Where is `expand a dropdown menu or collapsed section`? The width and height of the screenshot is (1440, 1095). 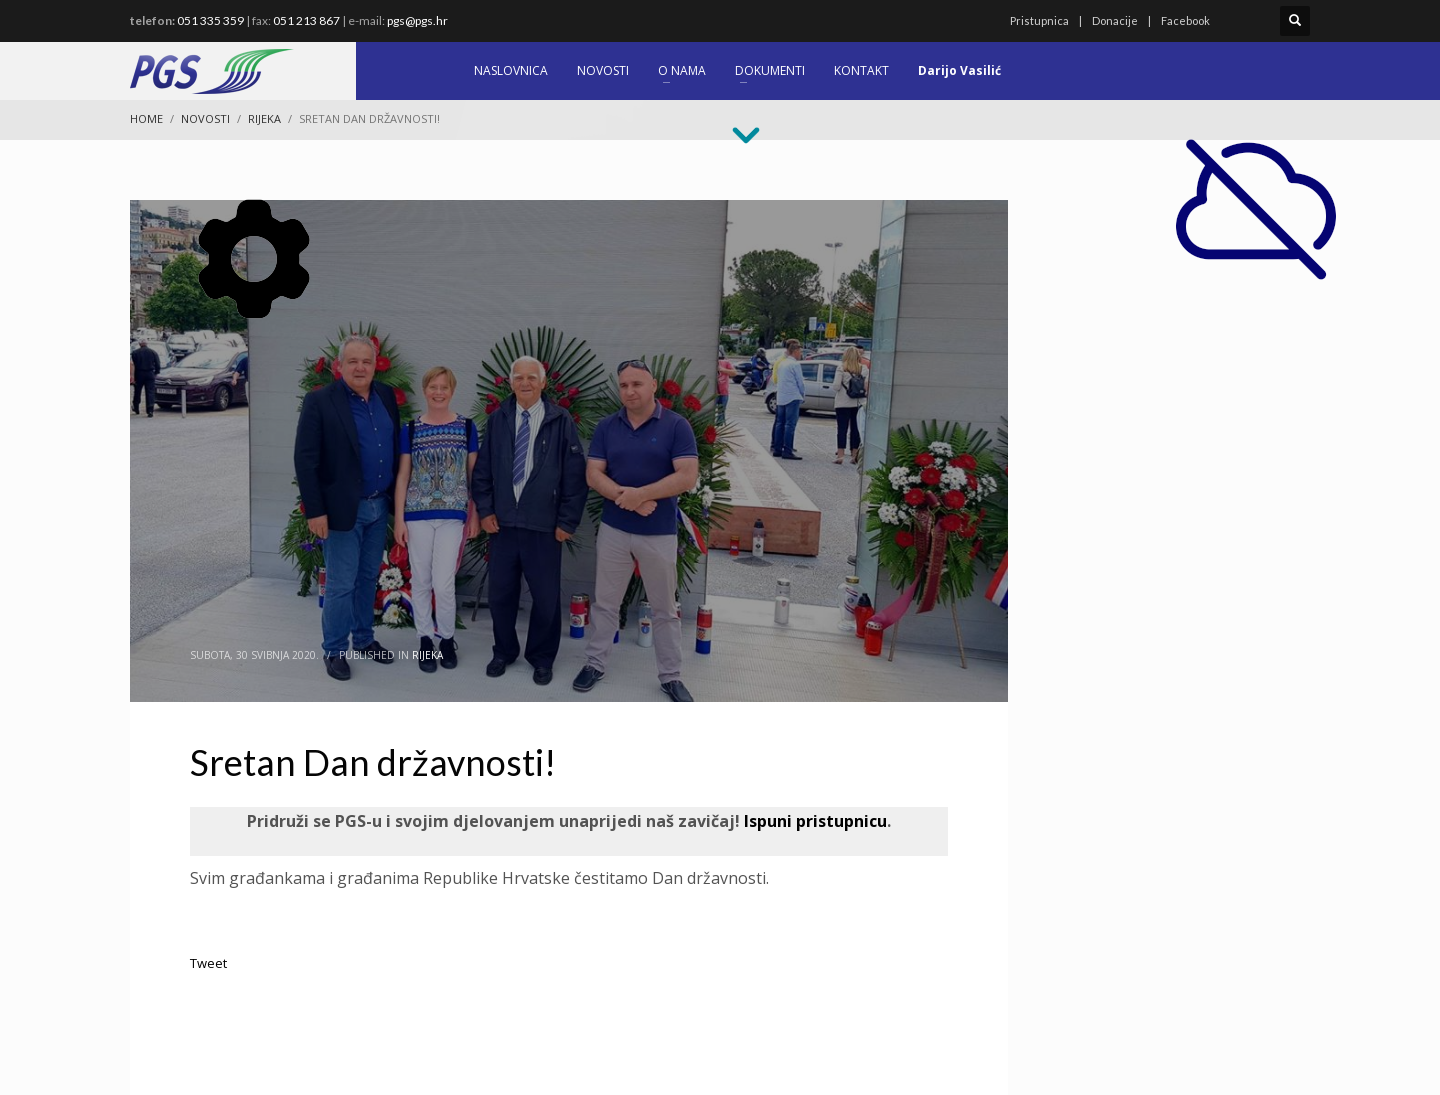 expand a dropdown menu or collapsed section is located at coordinates (746, 134).